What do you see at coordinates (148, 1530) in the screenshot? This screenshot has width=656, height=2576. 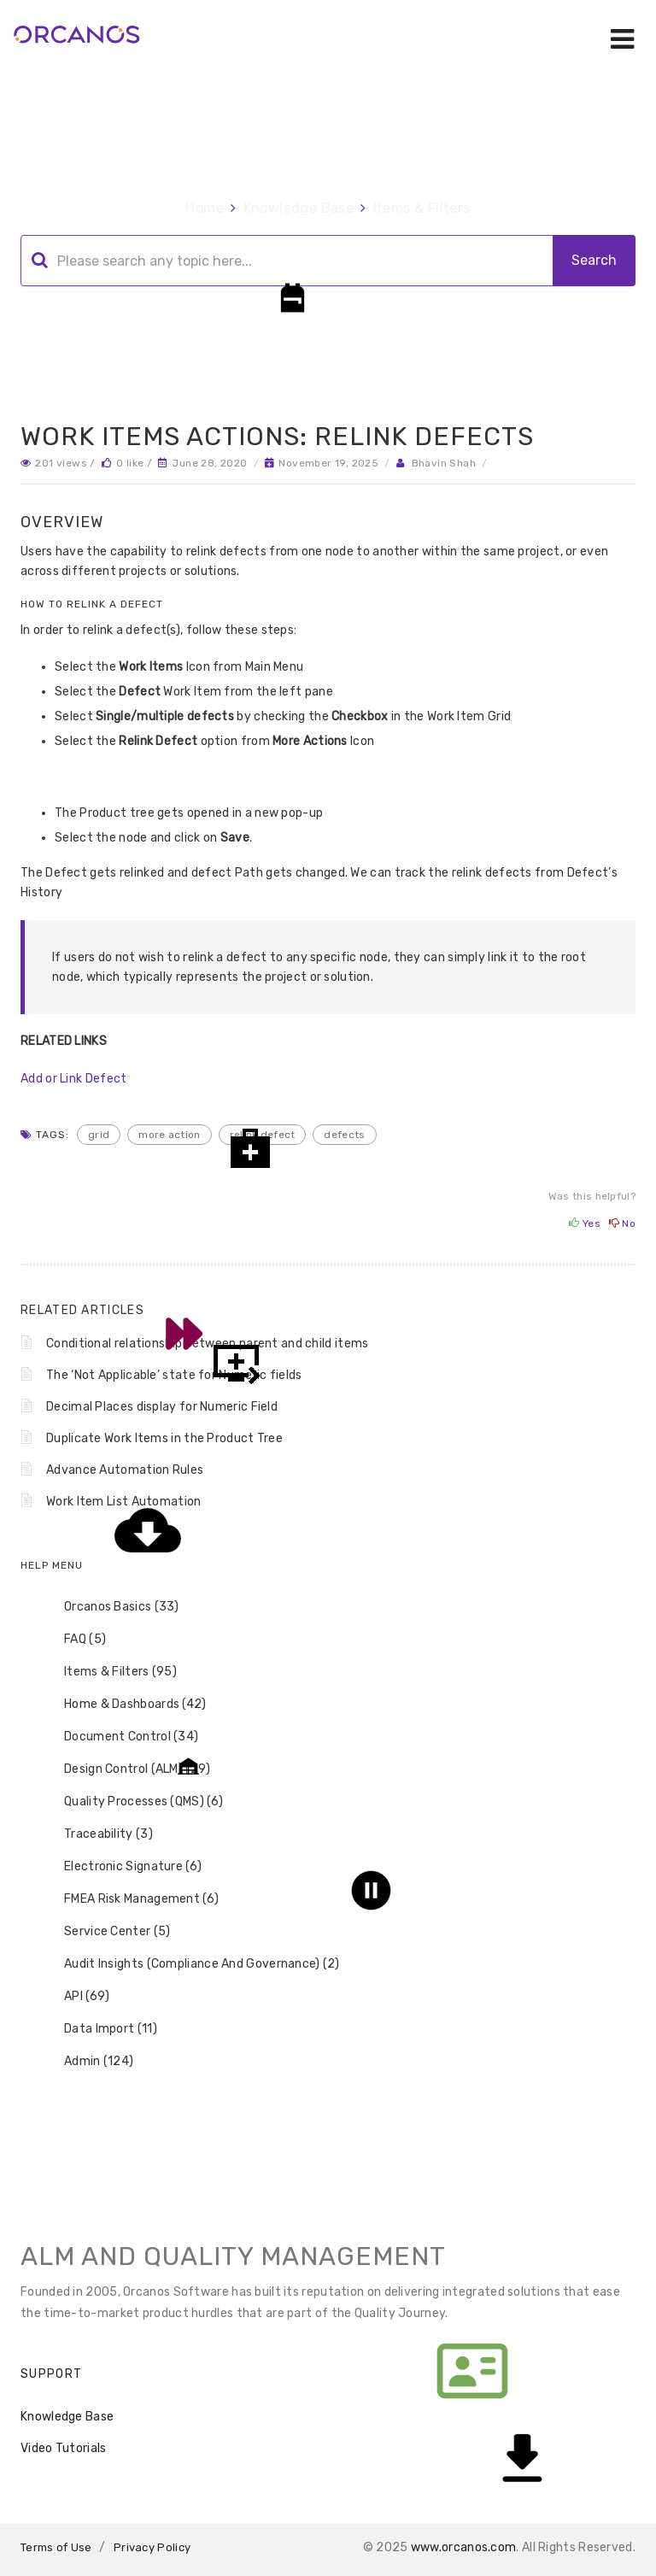 I see `download file from cloud storage` at bounding box center [148, 1530].